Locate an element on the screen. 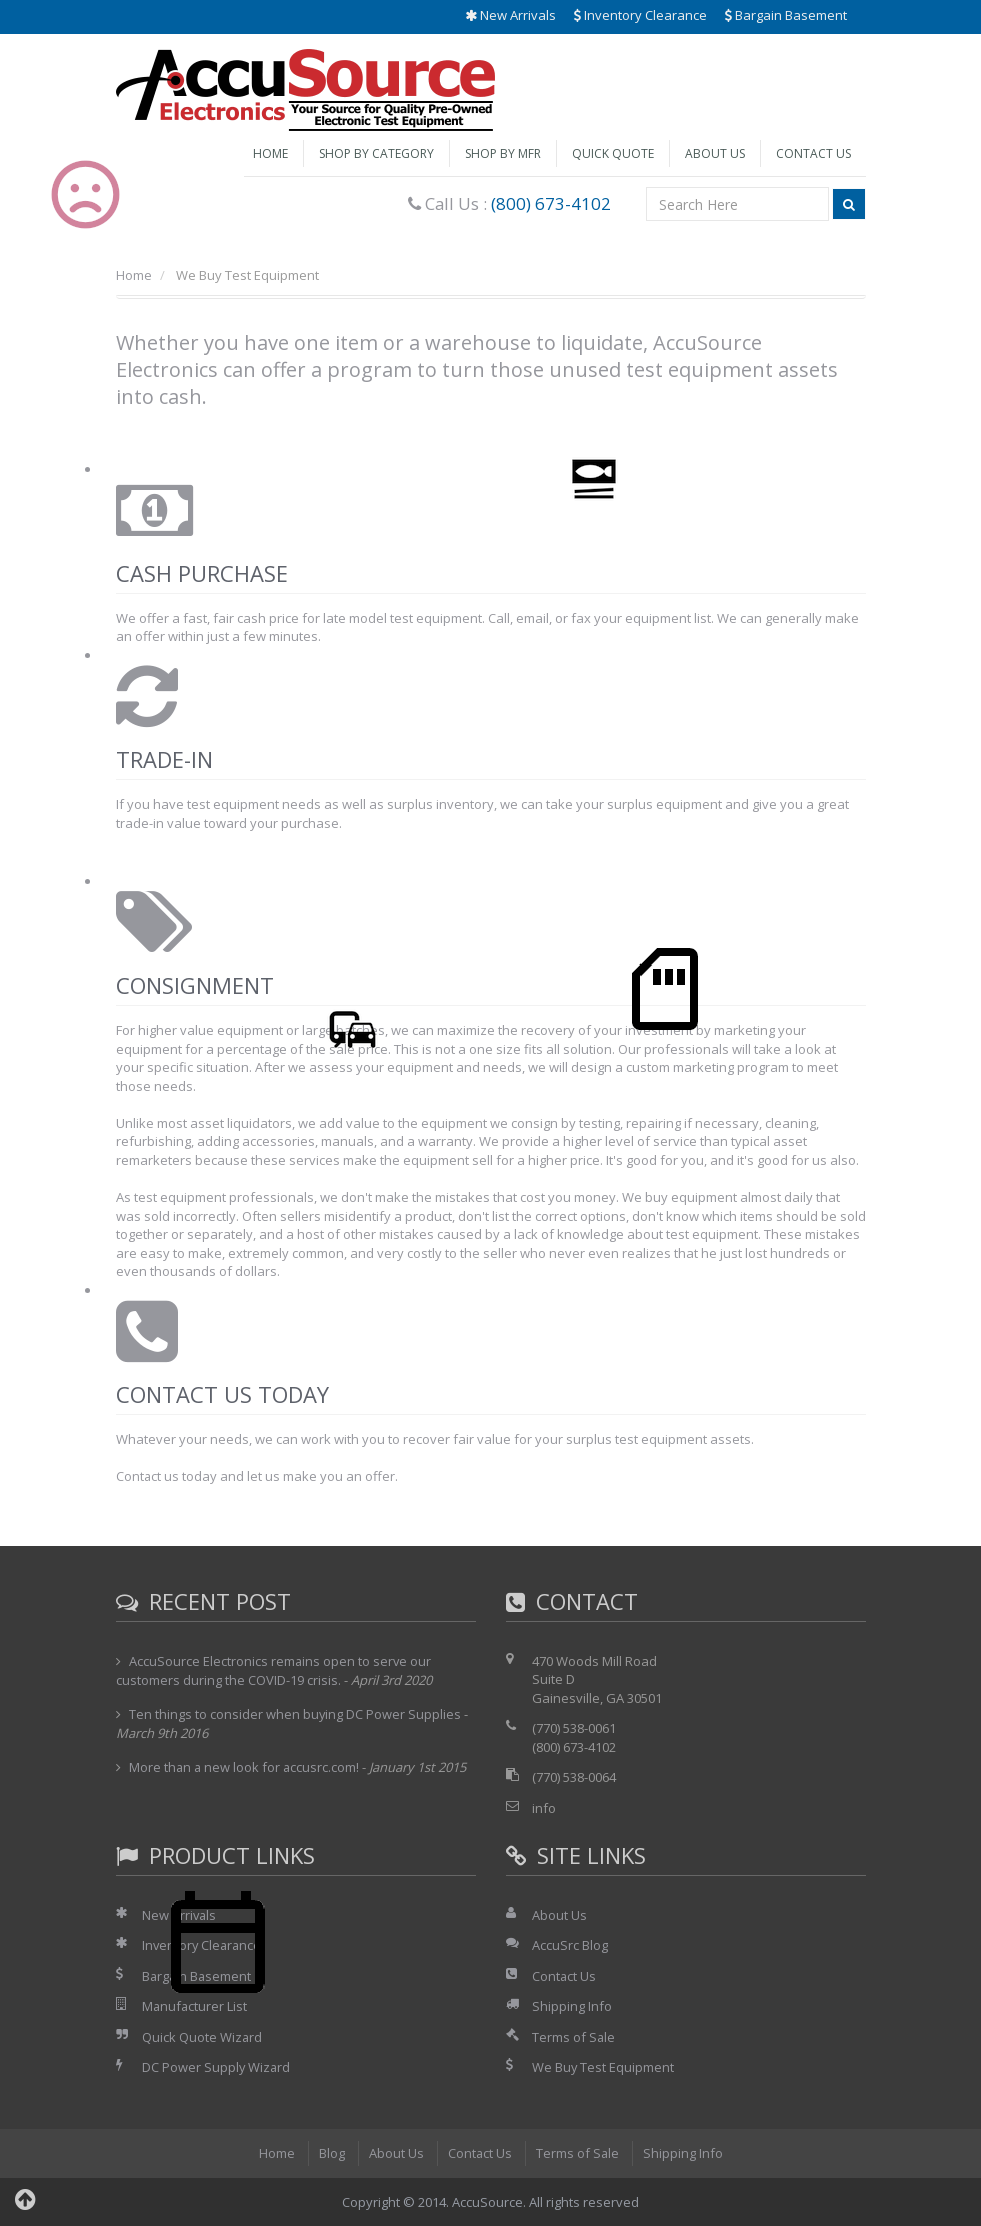  view set meal or food combo options is located at coordinates (594, 479).